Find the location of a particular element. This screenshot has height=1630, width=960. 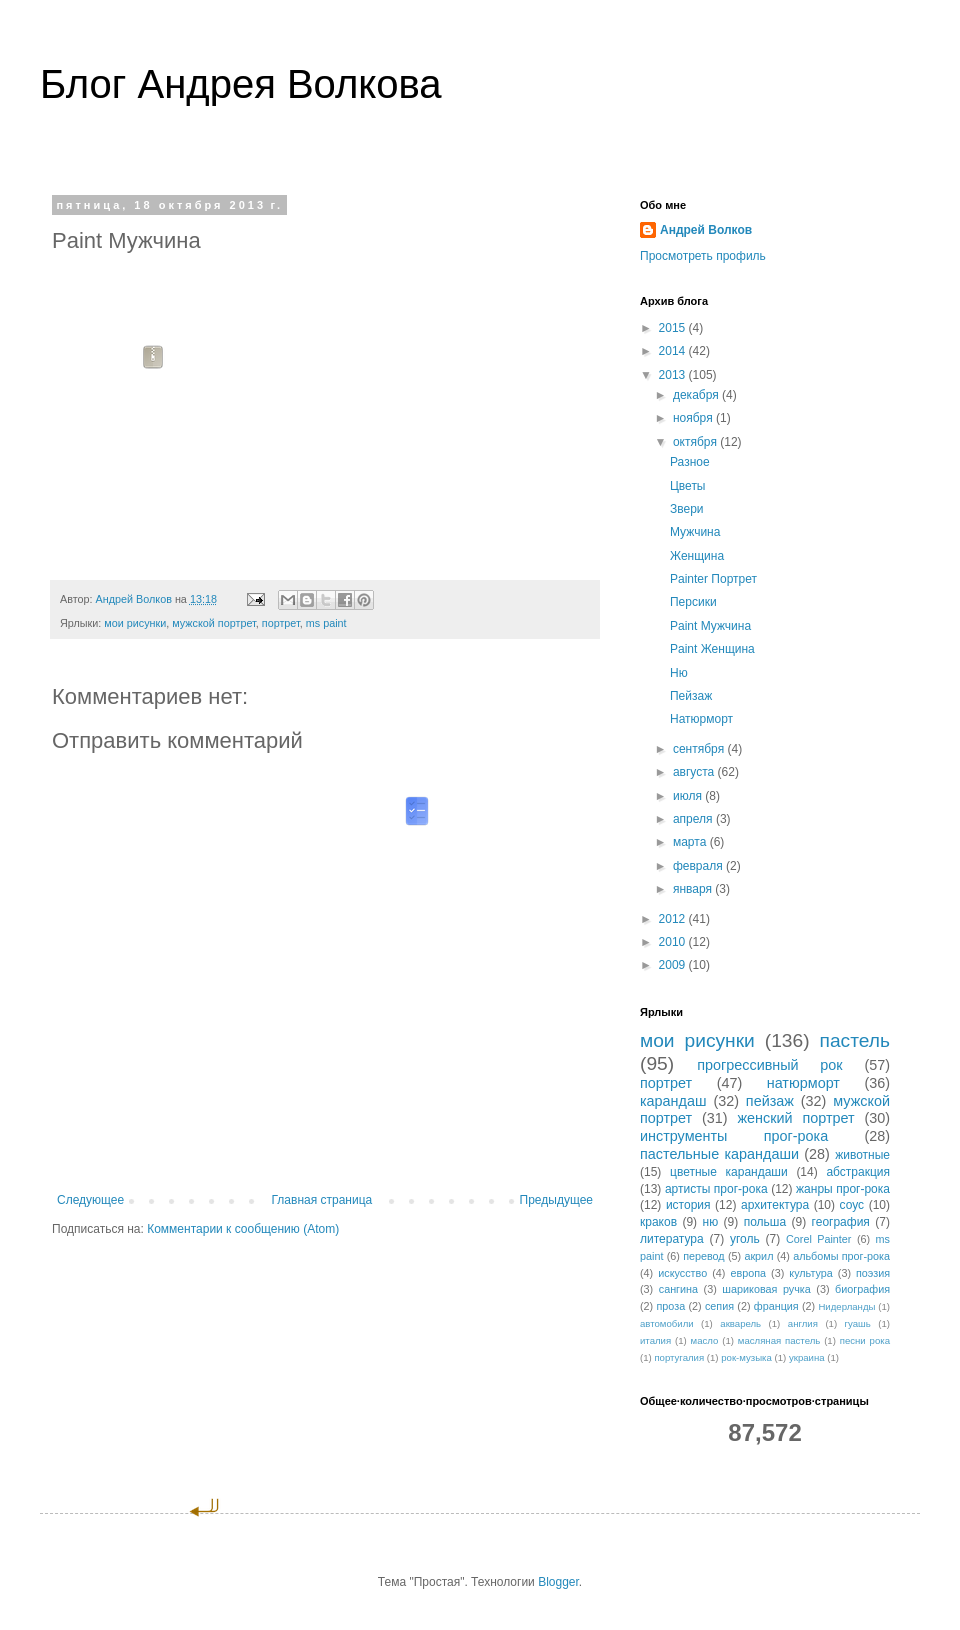

open file roller archive manager is located at coordinates (153, 357).